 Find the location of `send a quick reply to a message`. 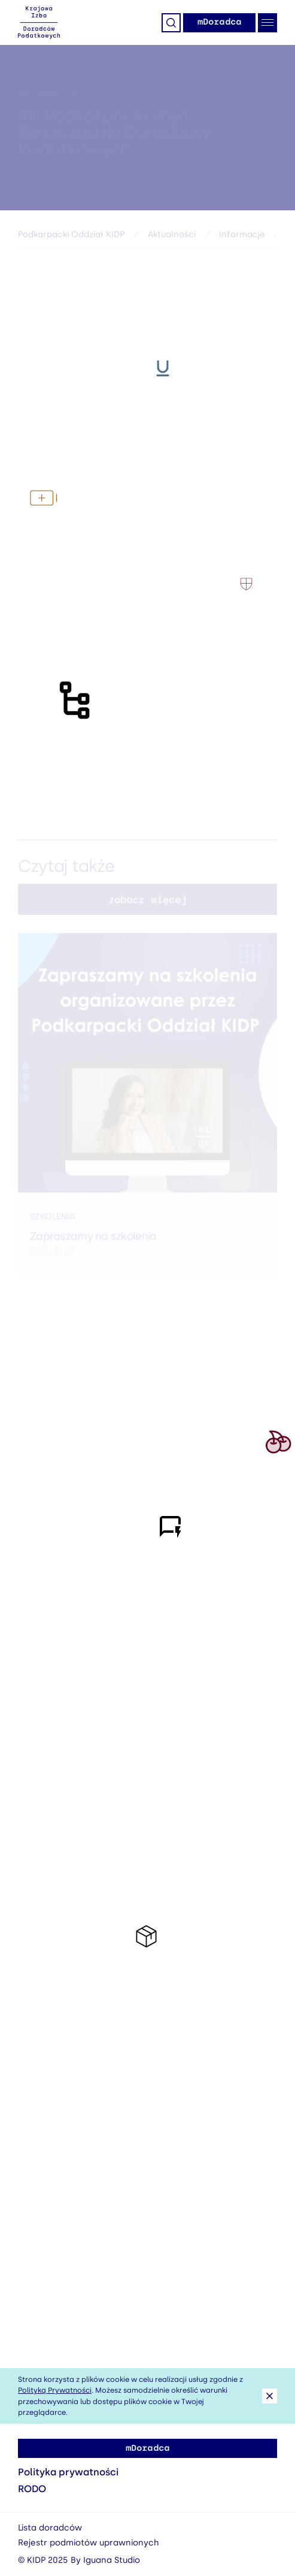

send a quick reply to a message is located at coordinates (170, 1526).